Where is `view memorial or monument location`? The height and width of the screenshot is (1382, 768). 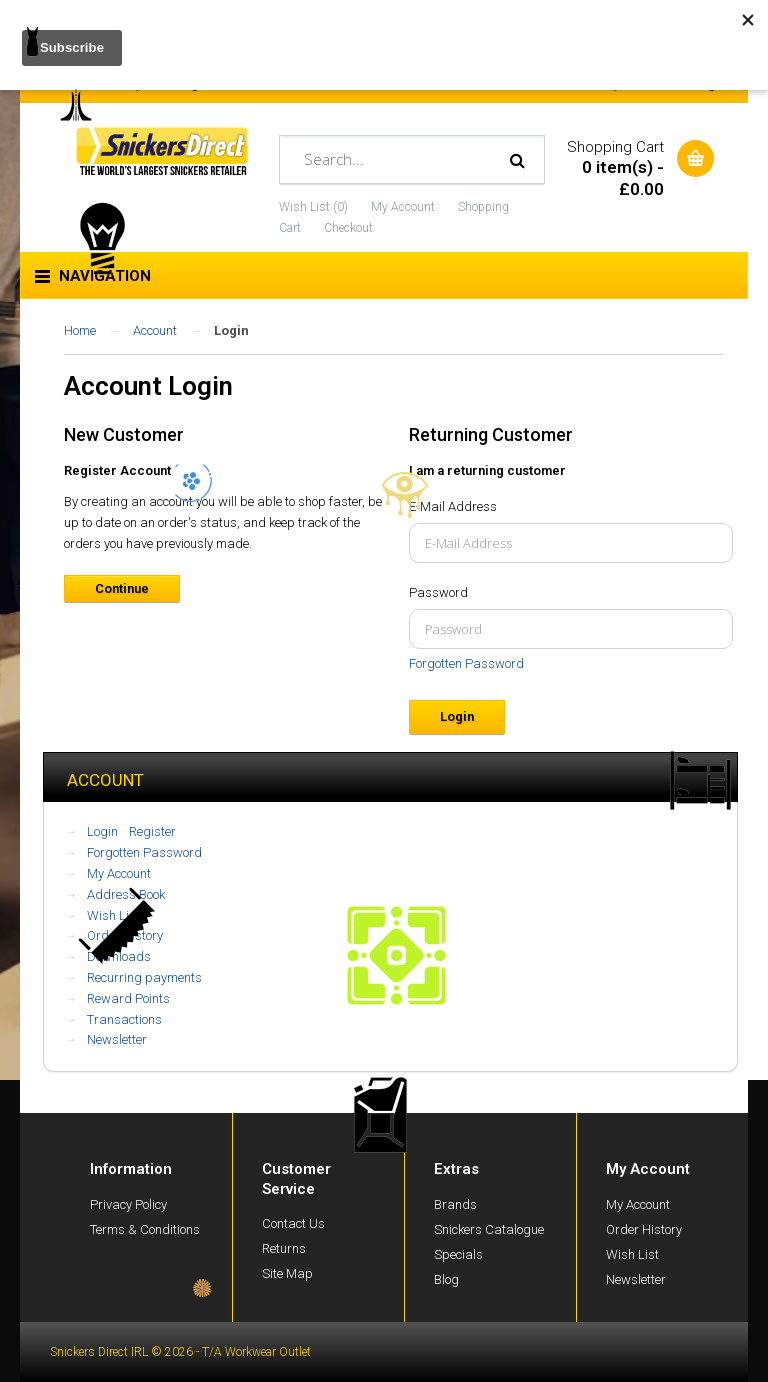
view memorial or monument location is located at coordinates (76, 105).